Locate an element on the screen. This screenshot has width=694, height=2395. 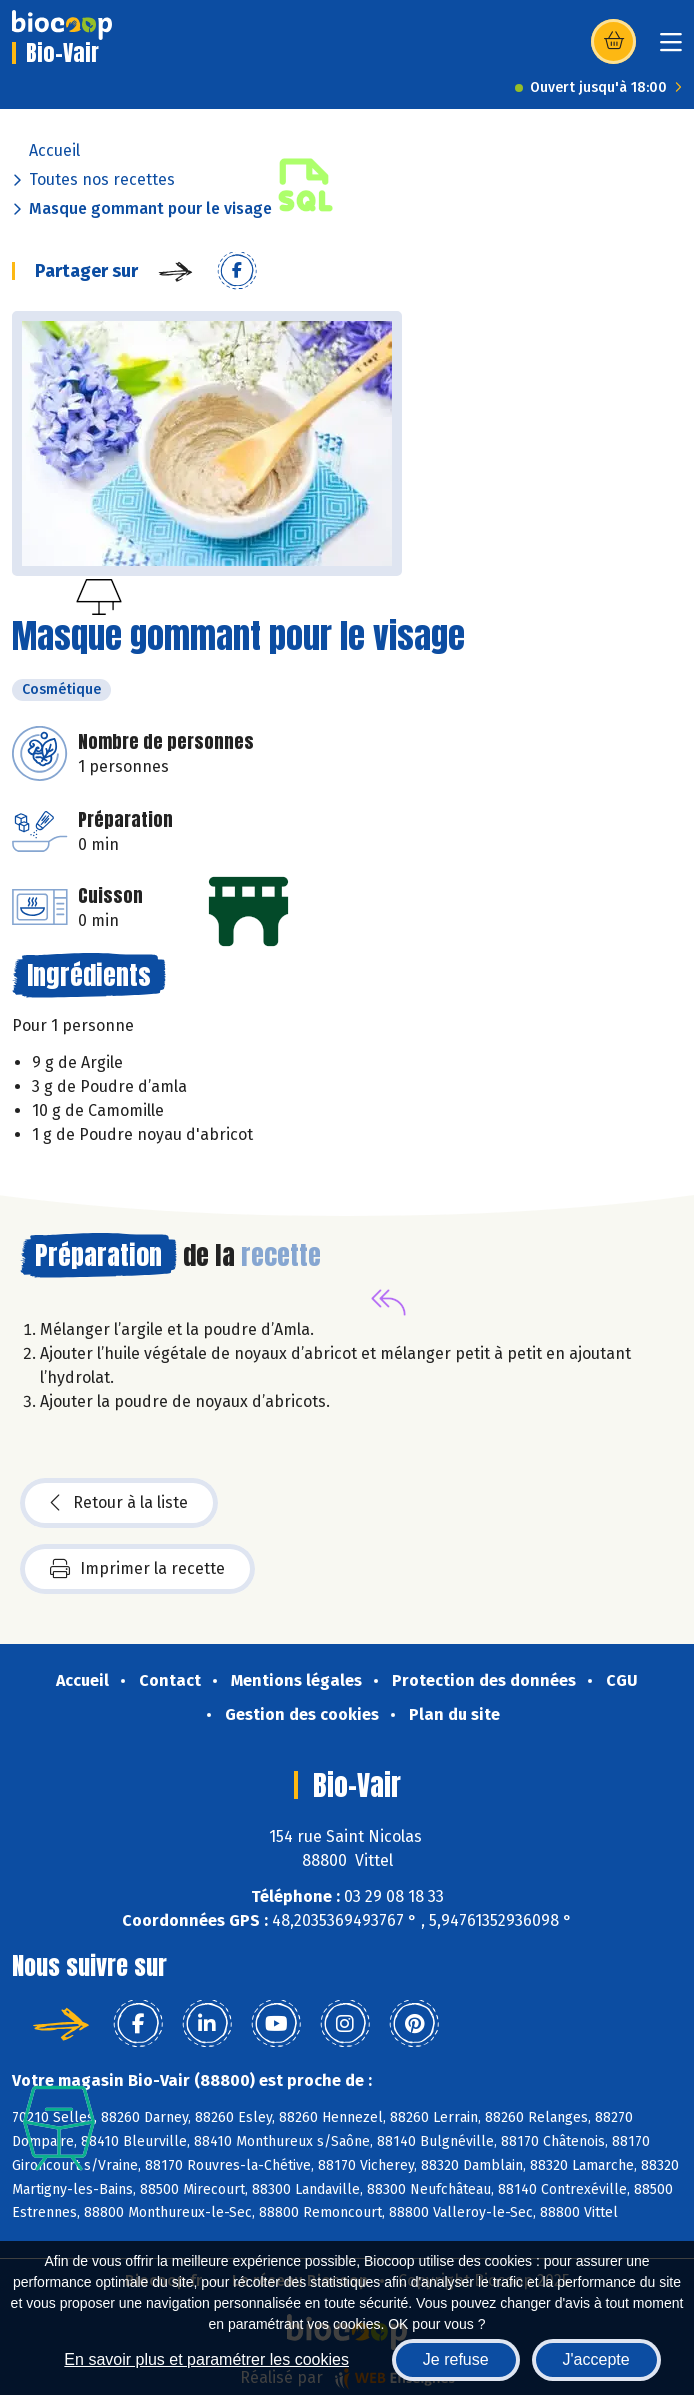
view bridge or overpass locations is located at coordinates (248, 911).